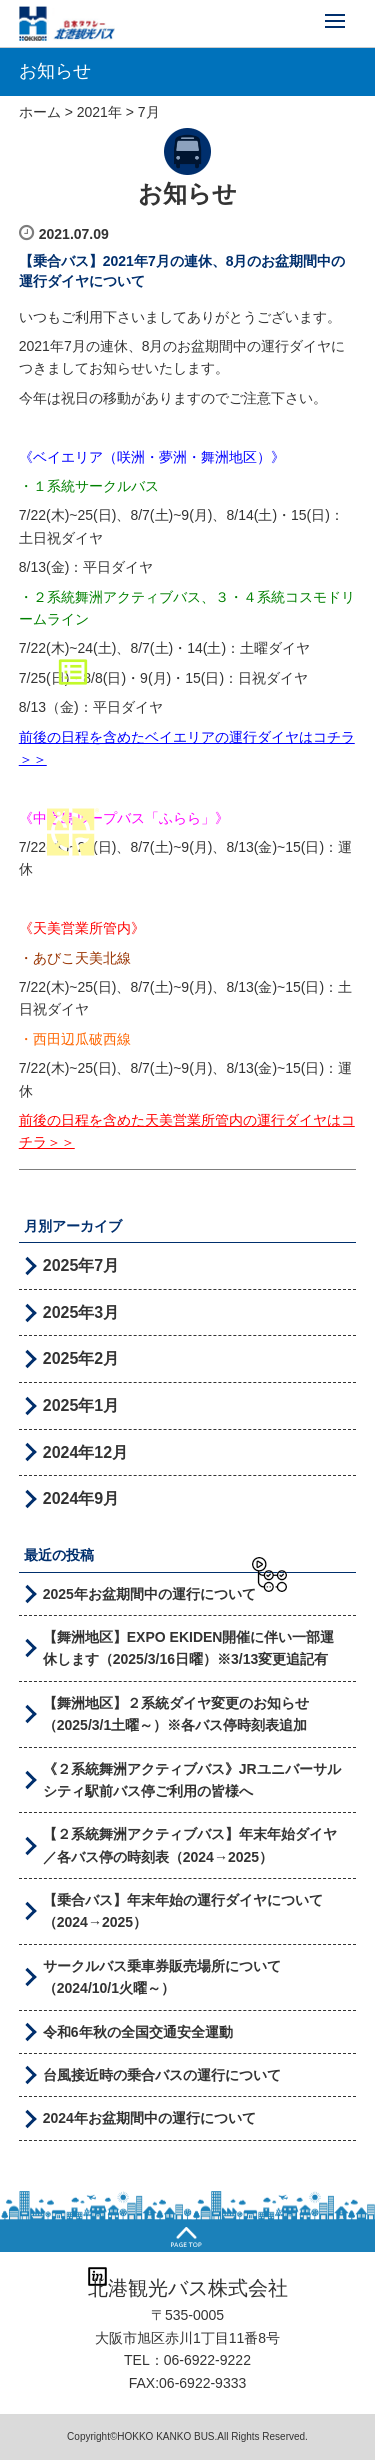 Image resolution: width=375 pixels, height=2460 pixels. What do you see at coordinates (73, 672) in the screenshot?
I see `switch to list view` at bounding box center [73, 672].